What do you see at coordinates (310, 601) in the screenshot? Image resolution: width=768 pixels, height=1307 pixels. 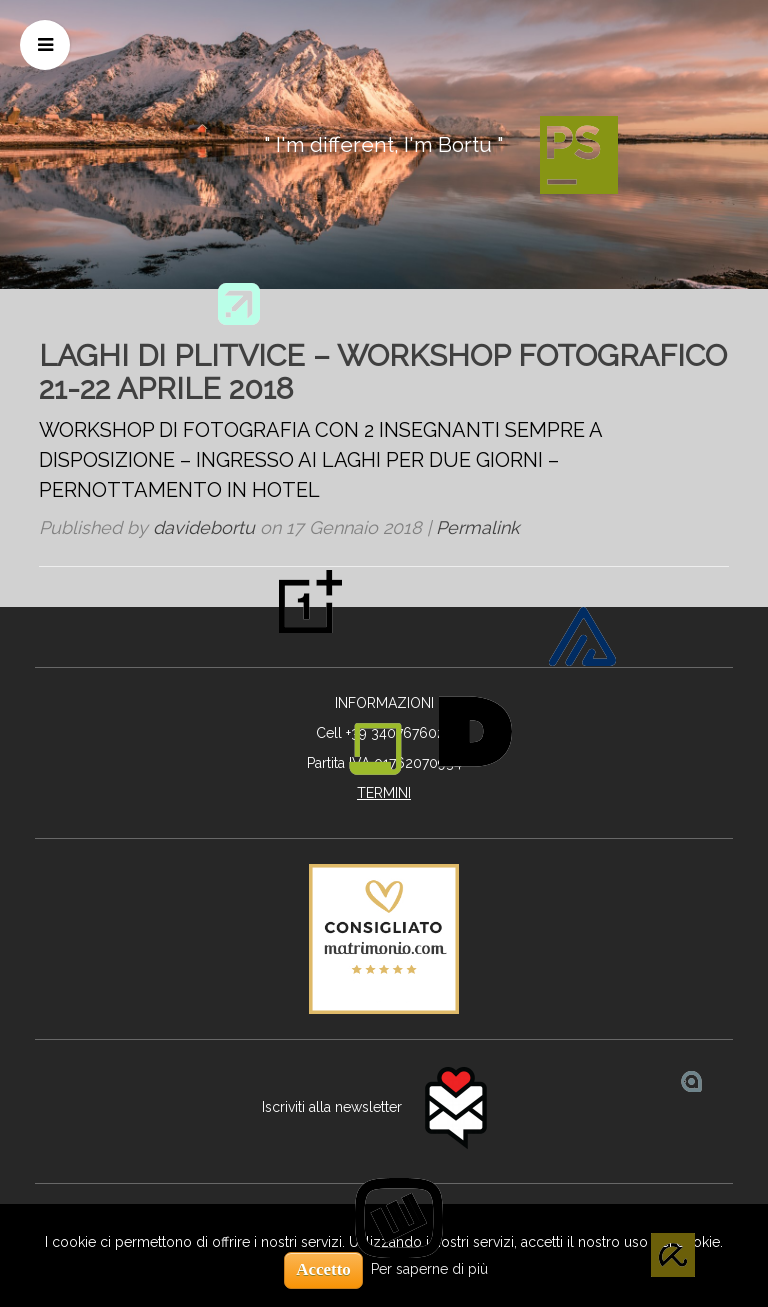 I see `OnePlus brand logo` at bounding box center [310, 601].